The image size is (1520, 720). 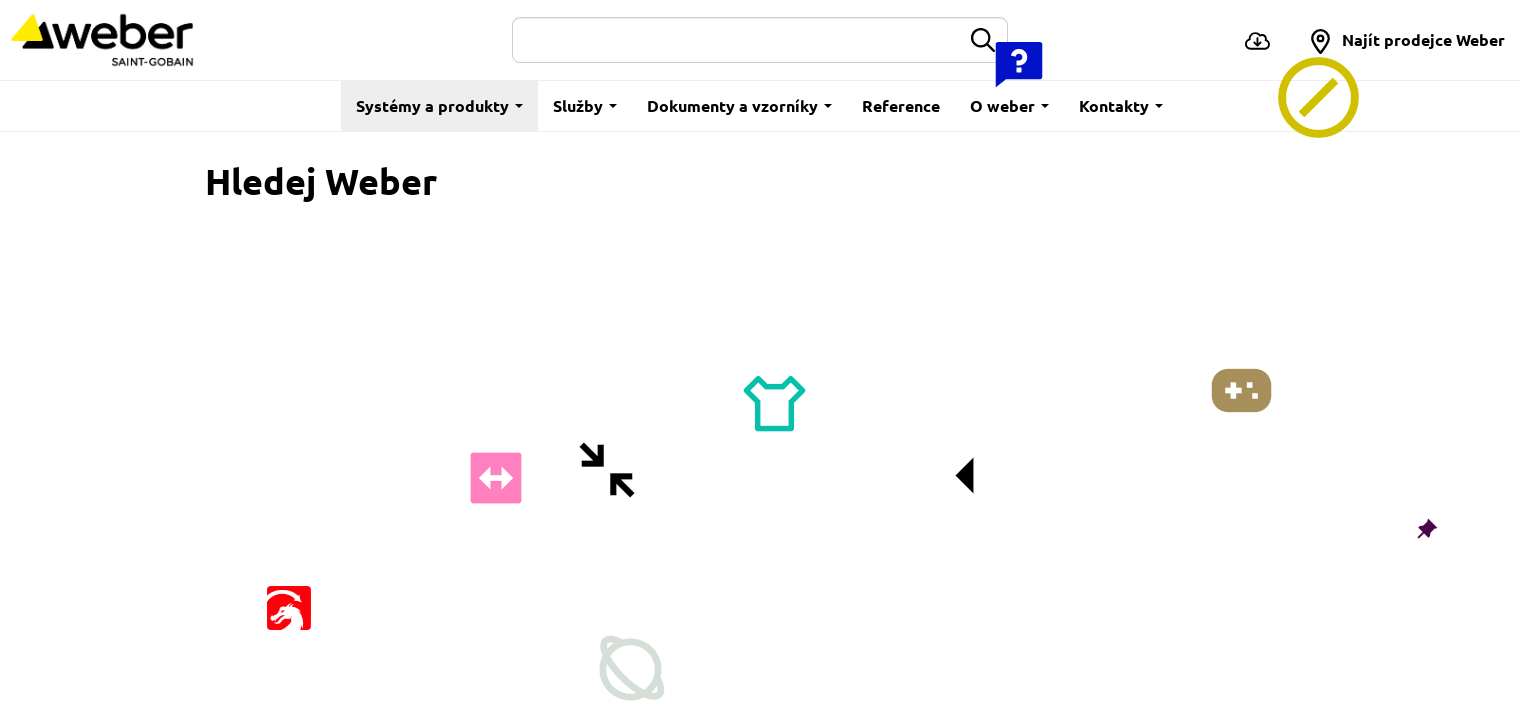 What do you see at coordinates (1426, 529) in the screenshot?
I see `pin an item to keep it visible` at bounding box center [1426, 529].